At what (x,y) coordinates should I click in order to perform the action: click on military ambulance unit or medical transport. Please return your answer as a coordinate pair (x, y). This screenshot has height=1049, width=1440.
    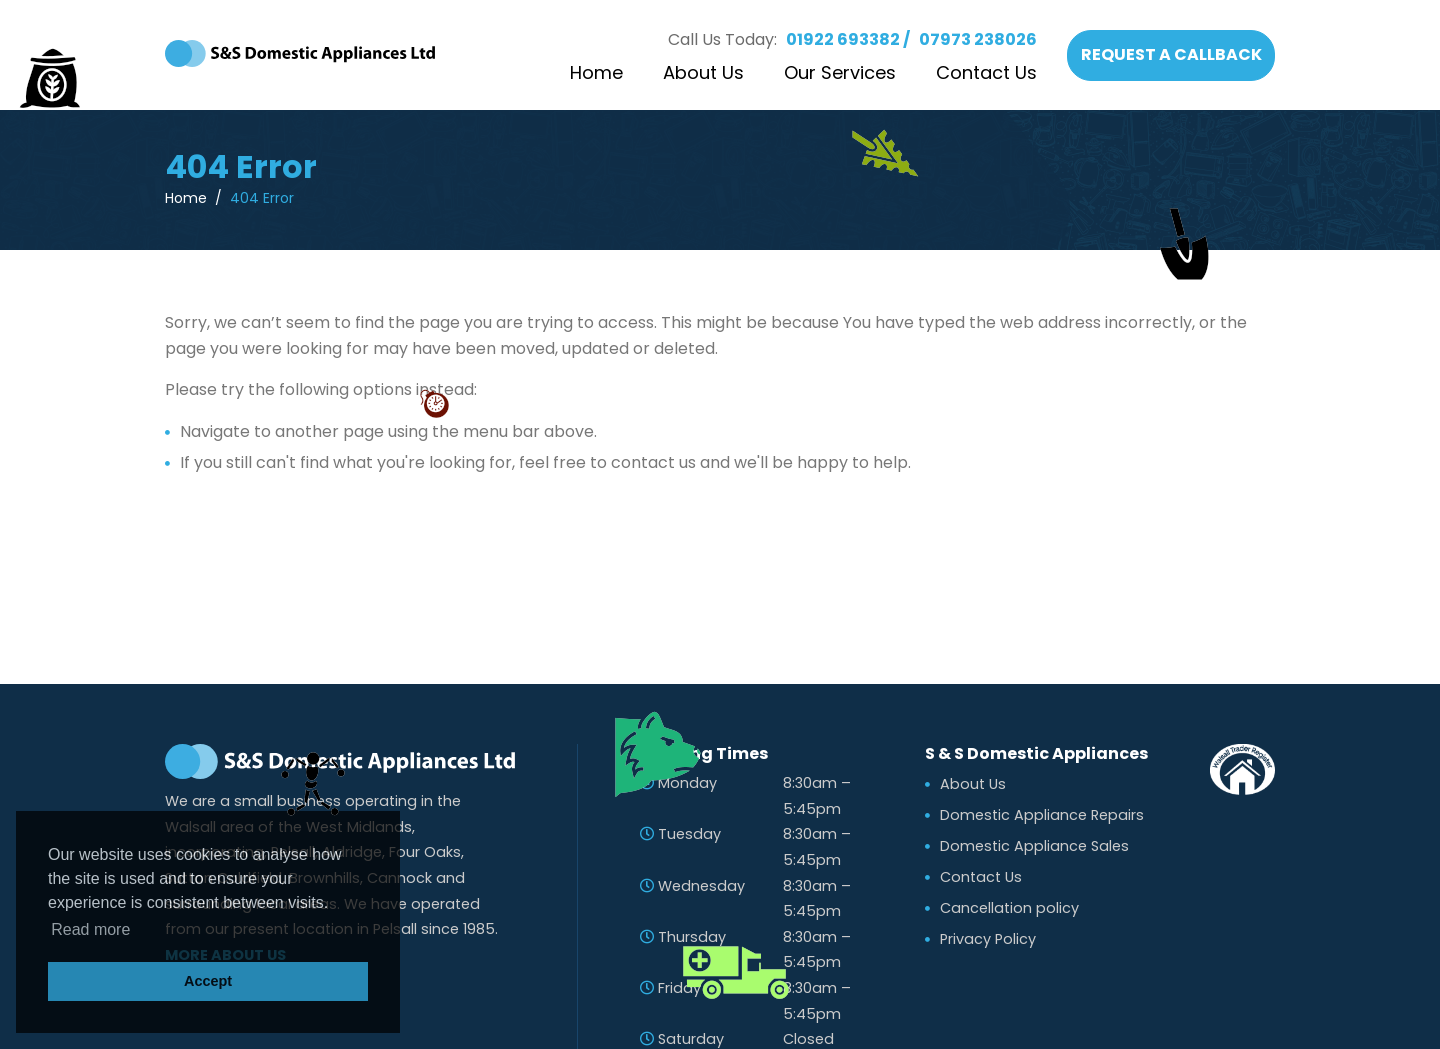
    Looking at the image, I should click on (736, 972).